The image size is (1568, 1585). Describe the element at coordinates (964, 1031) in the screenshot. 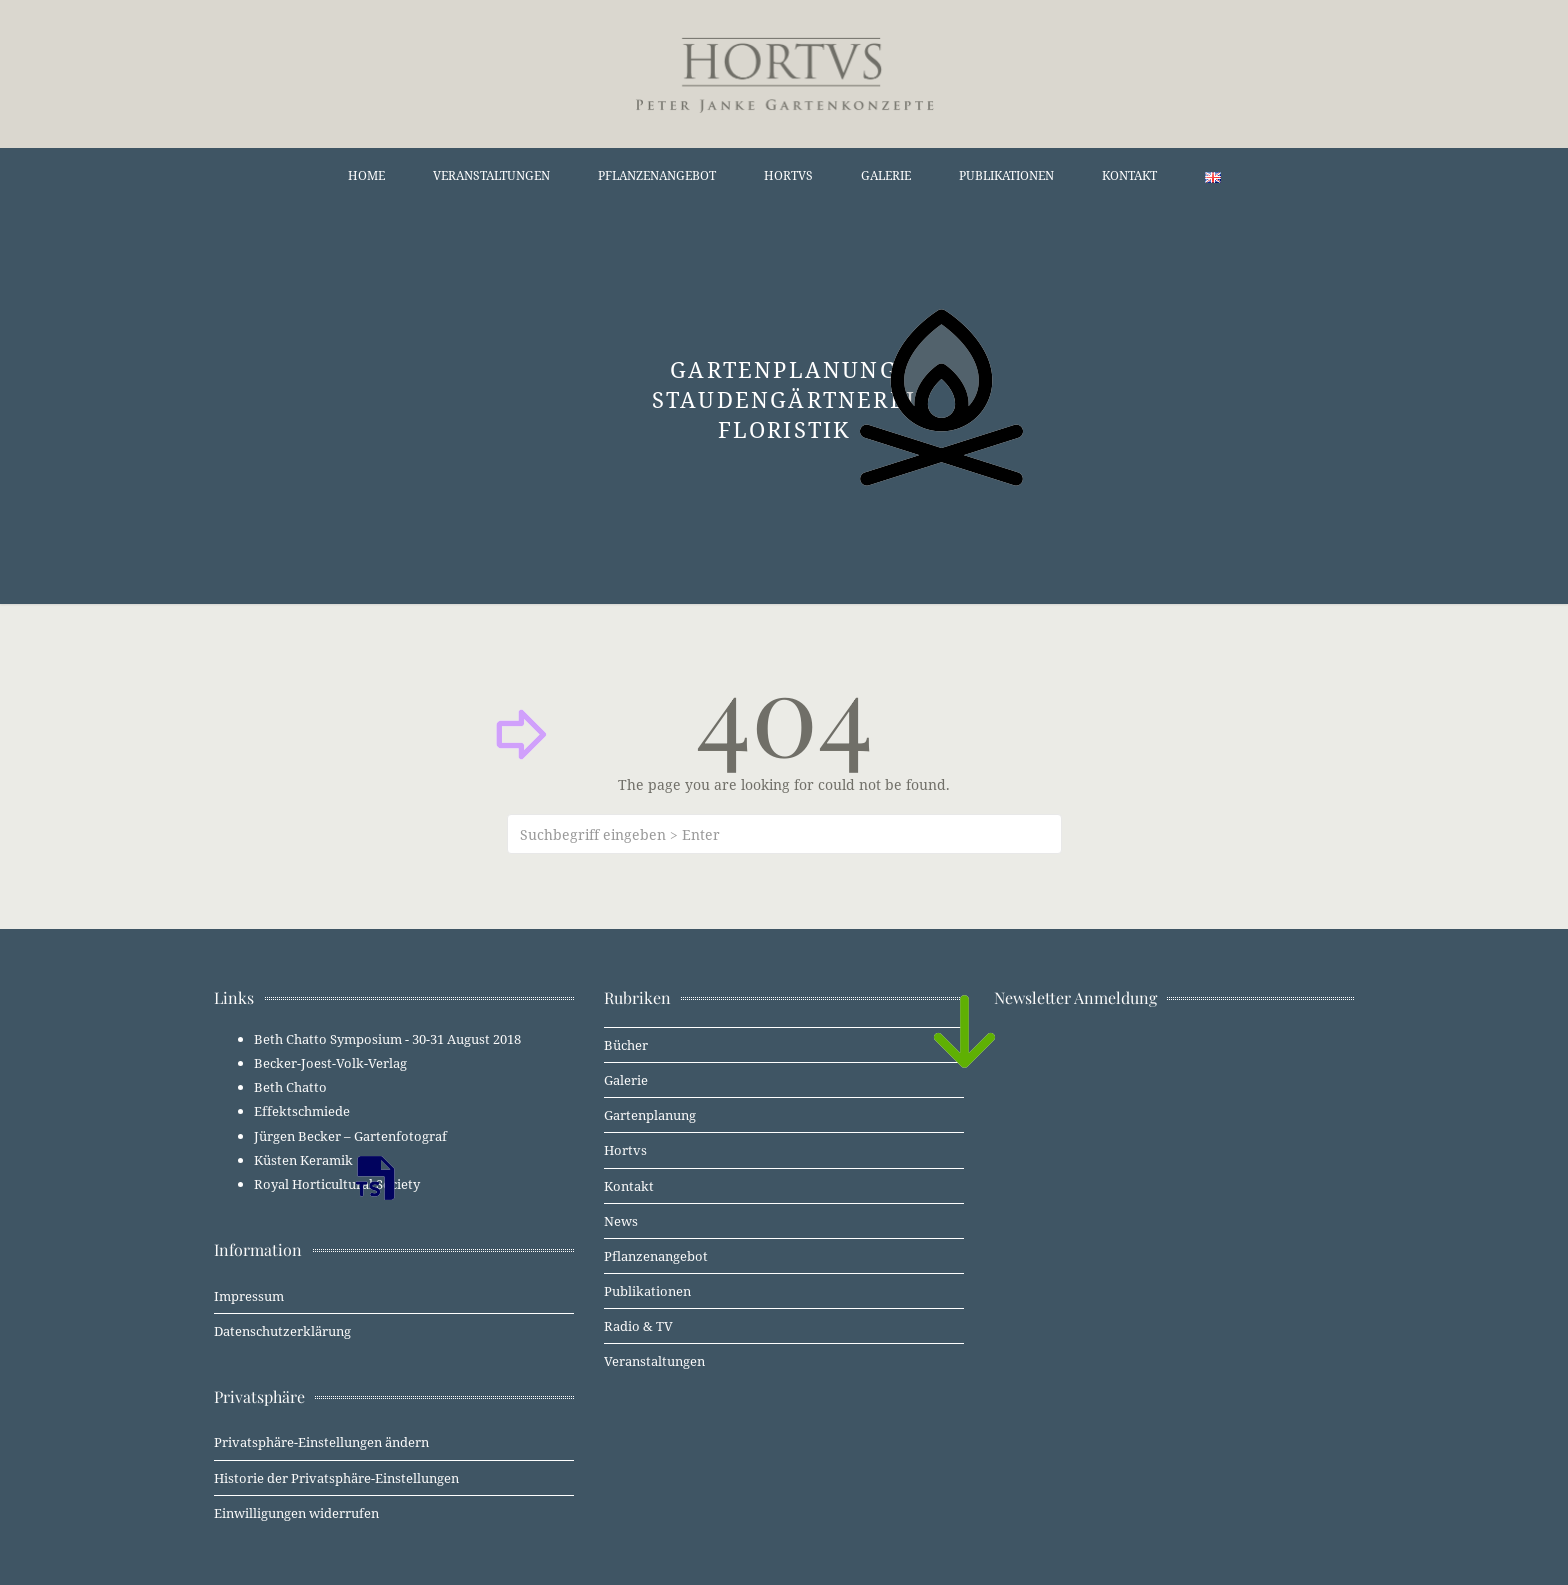

I see `scroll down or view more content` at that location.